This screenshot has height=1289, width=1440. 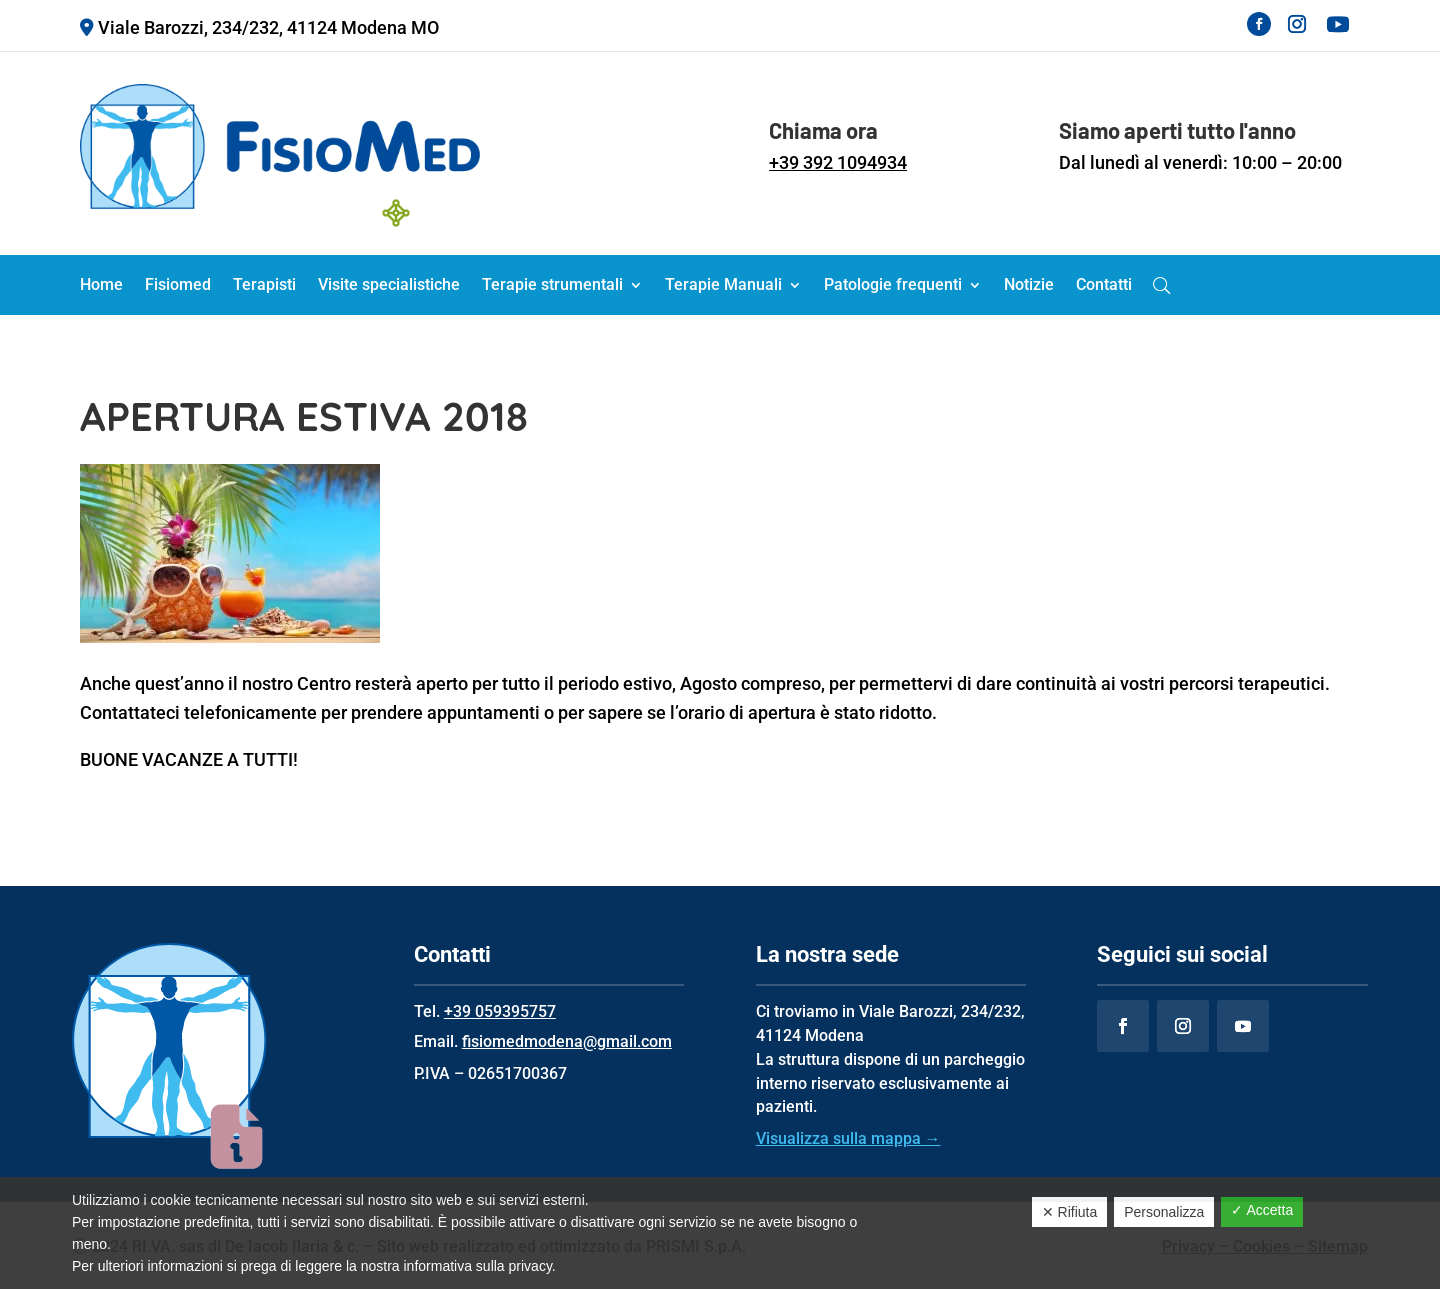 What do you see at coordinates (236, 1136) in the screenshot?
I see `view file details or properties` at bounding box center [236, 1136].